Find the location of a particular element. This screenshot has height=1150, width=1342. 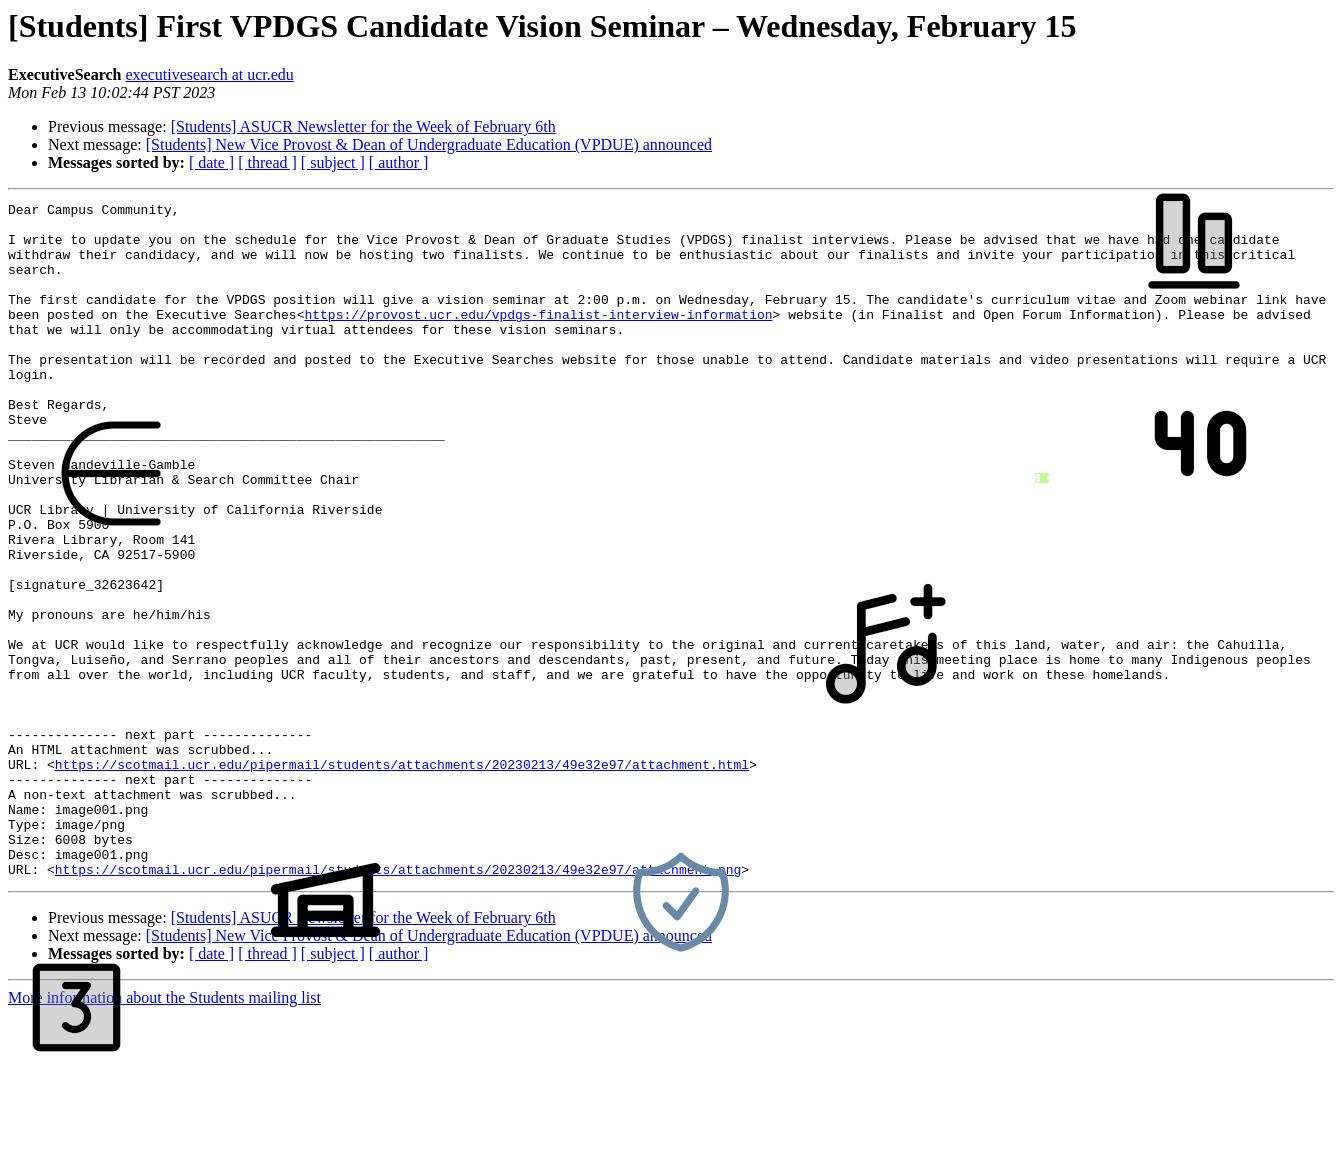

access warehouse or storage inventory is located at coordinates (325, 903).